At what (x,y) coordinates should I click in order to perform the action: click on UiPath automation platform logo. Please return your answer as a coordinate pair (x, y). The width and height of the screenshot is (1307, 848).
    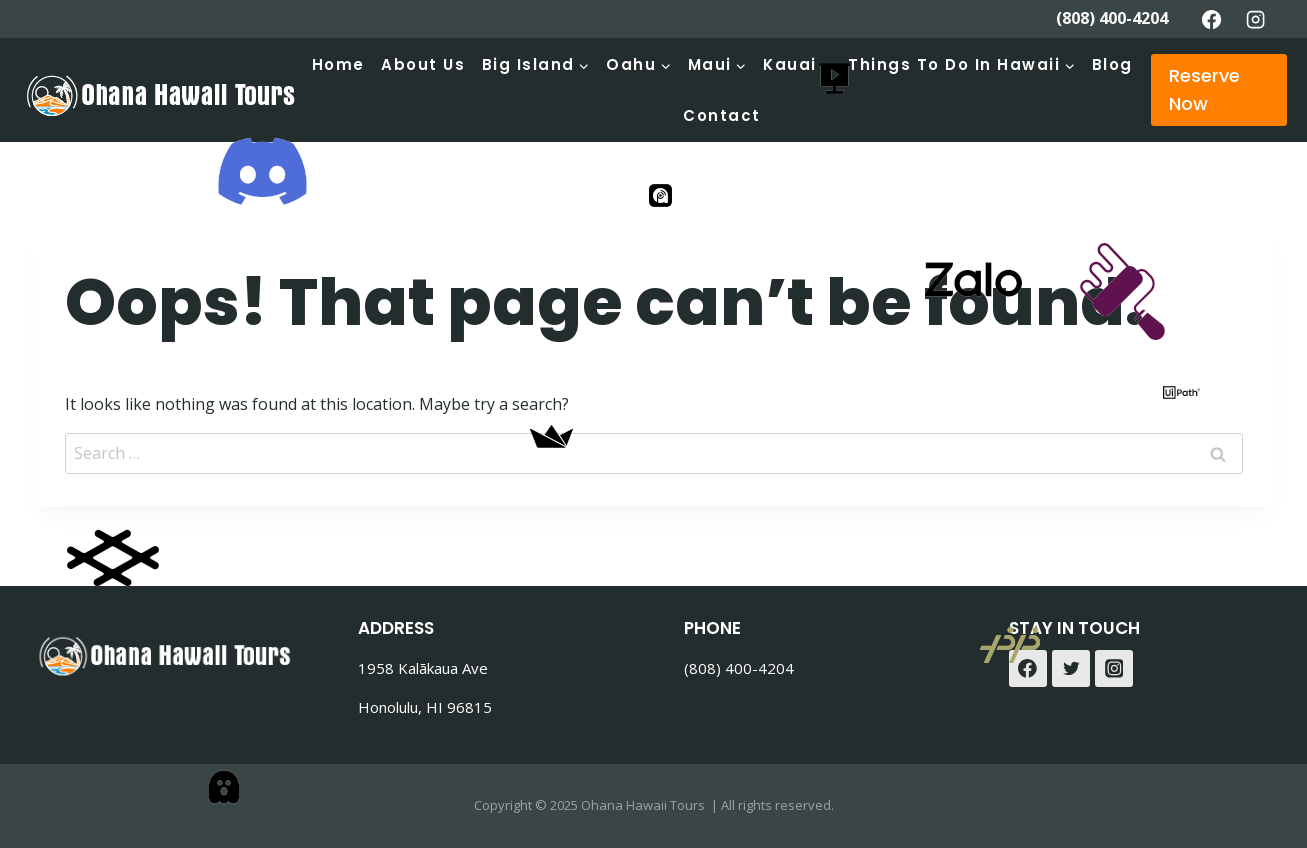
    Looking at the image, I should click on (1181, 392).